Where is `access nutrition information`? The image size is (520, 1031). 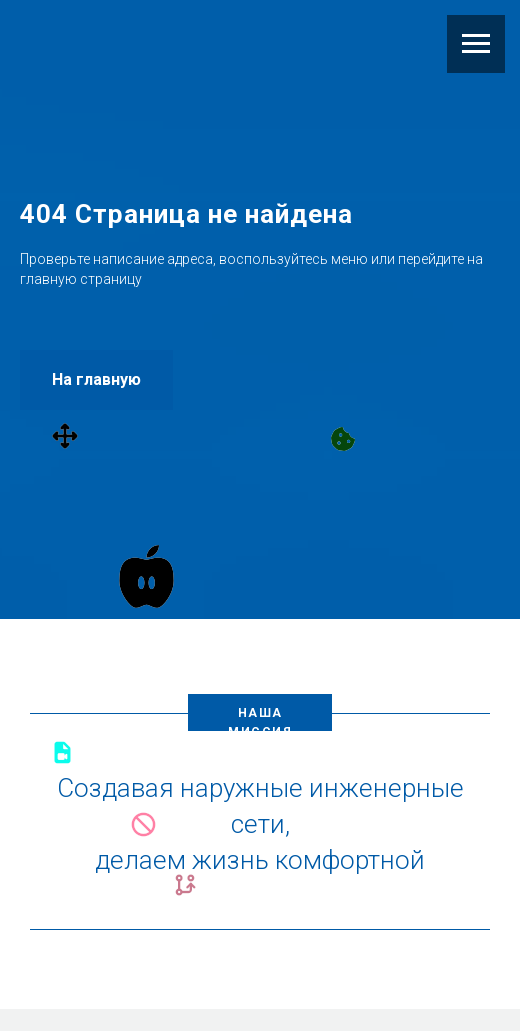 access nutrition information is located at coordinates (146, 576).